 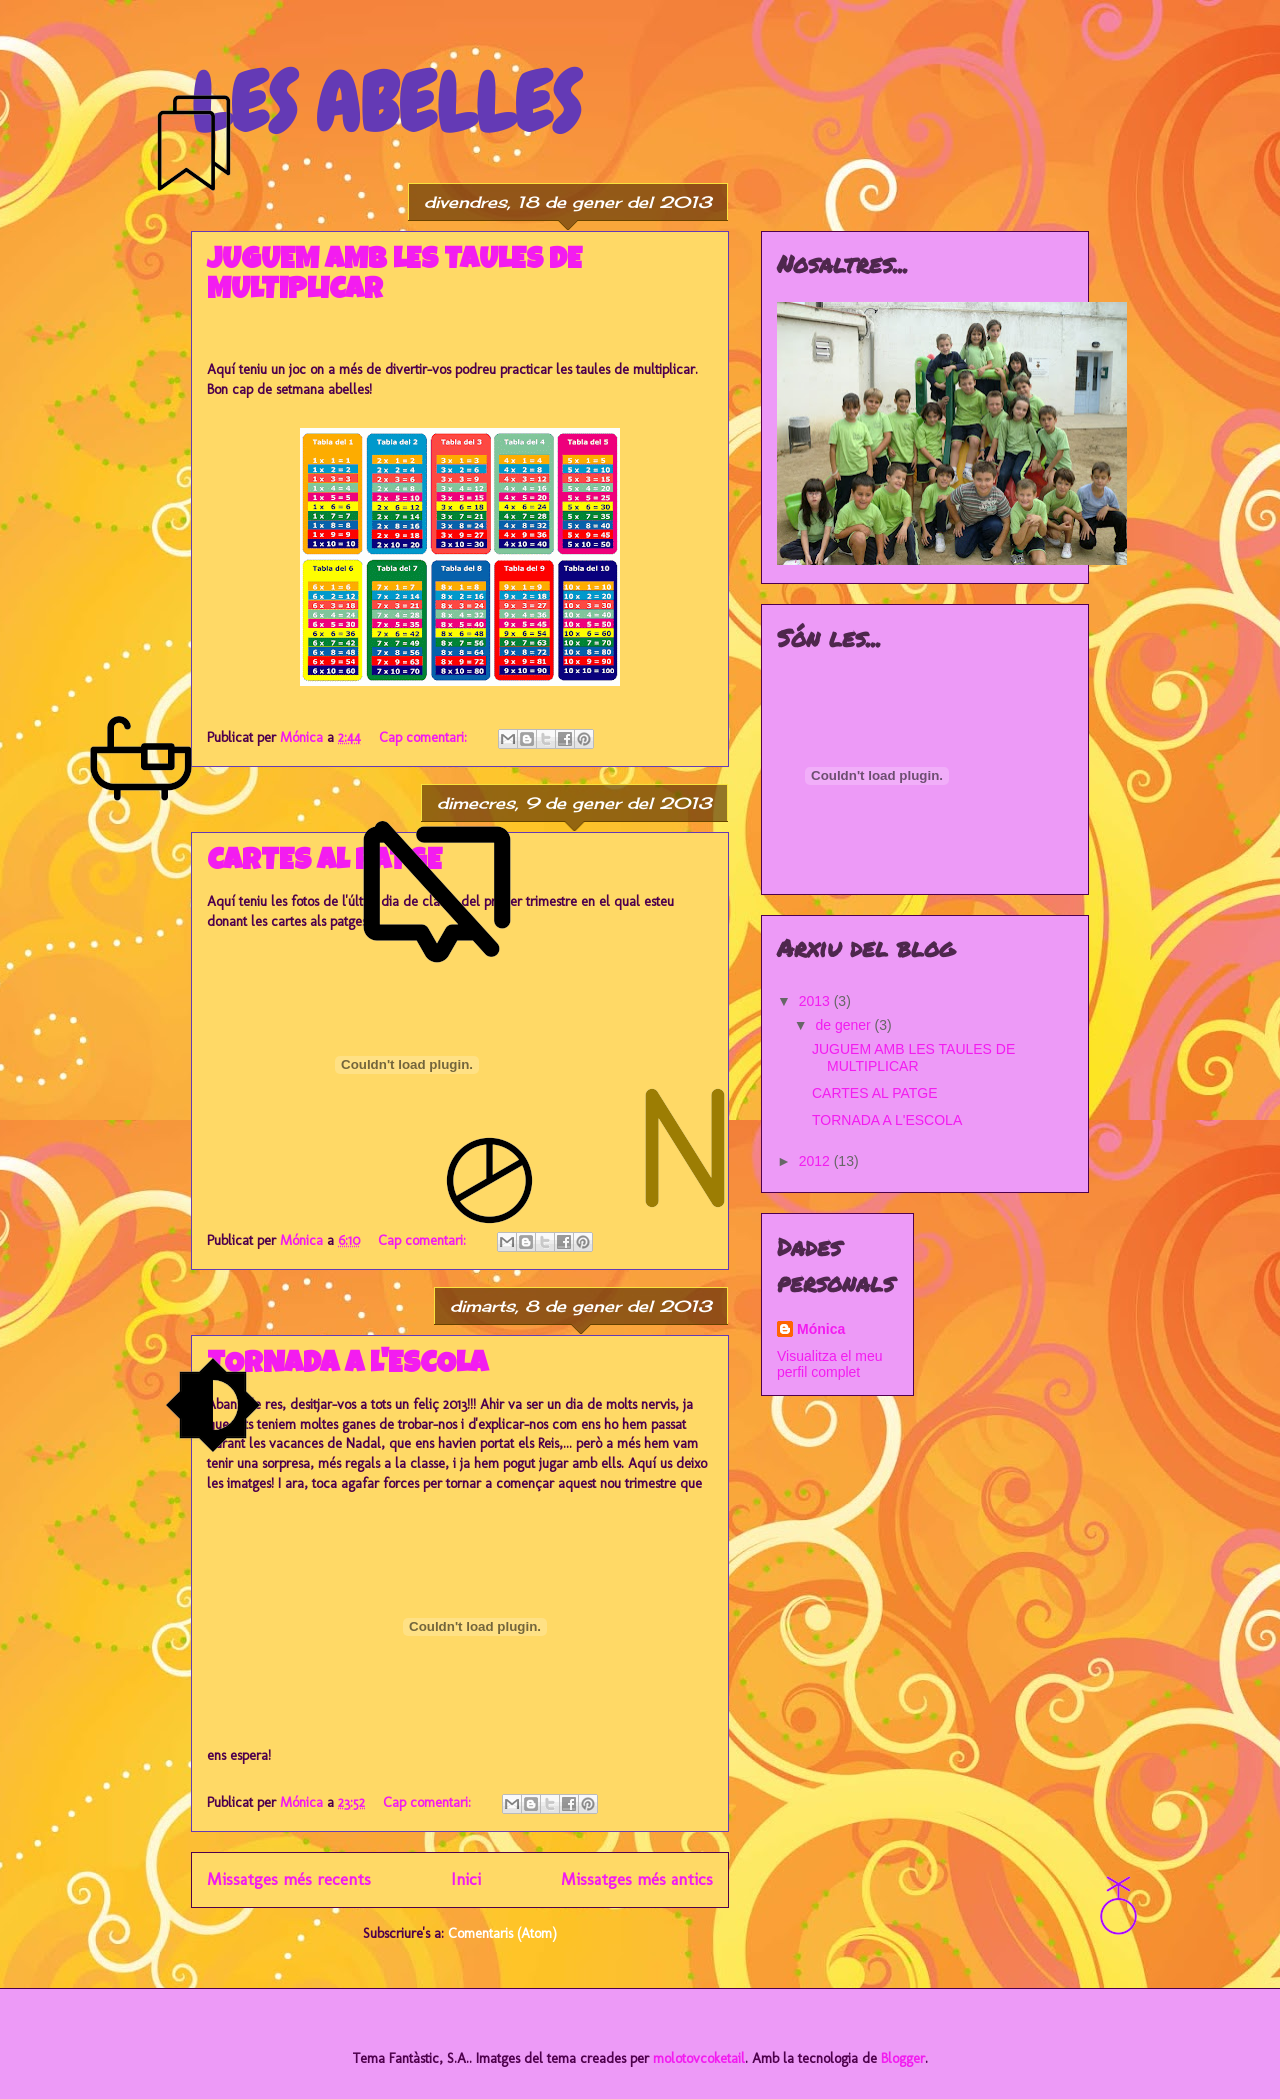 What do you see at coordinates (213, 1405) in the screenshot?
I see `adjust screen brightness` at bounding box center [213, 1405].